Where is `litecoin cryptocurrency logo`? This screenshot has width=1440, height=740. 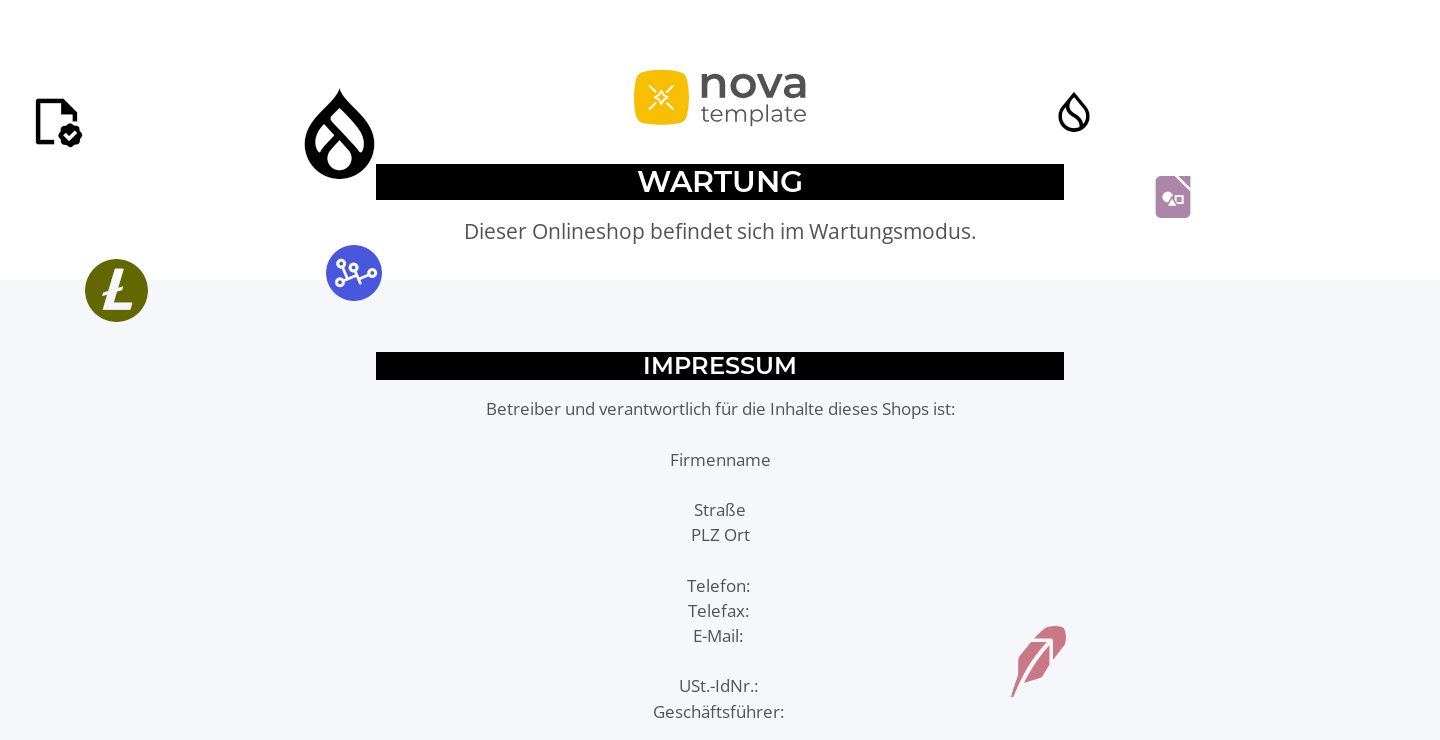 litecoin cryptocurrency logo is located at coordinates (116, 290).